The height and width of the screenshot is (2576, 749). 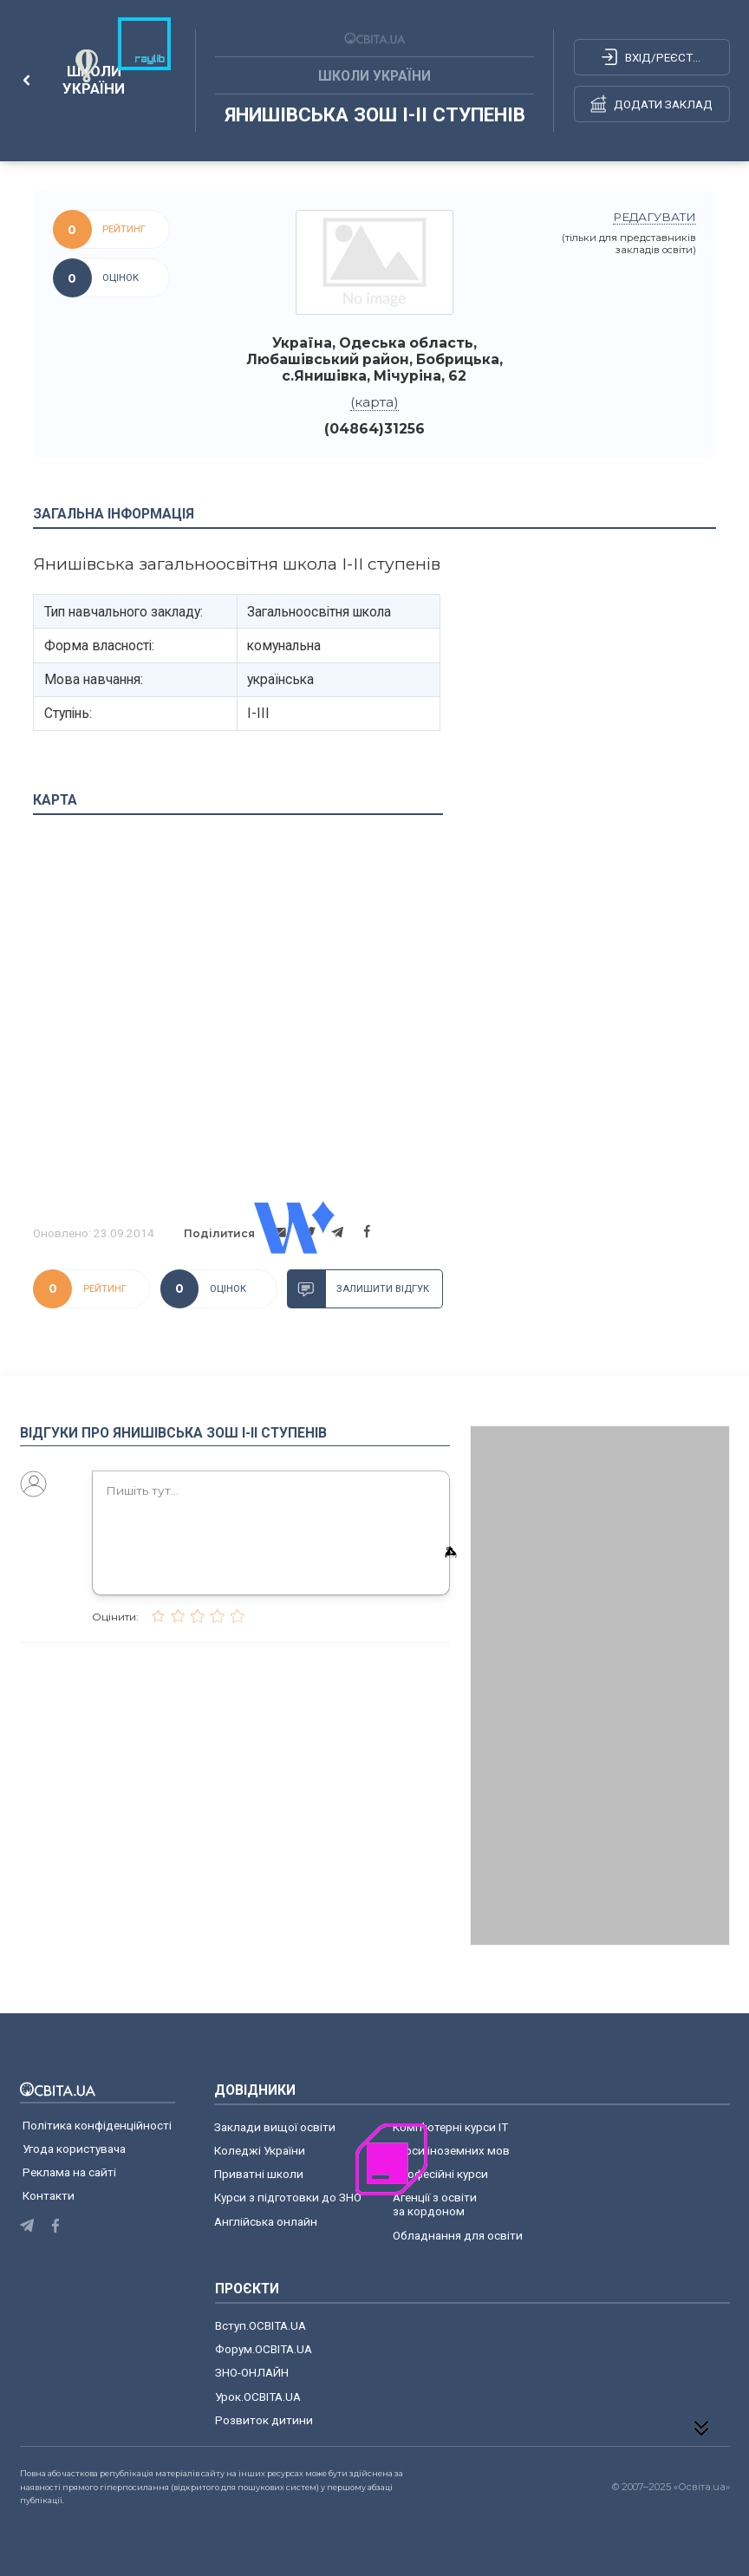 What do you see at coordinates (451, 1552) in the screenshot?
I see `open keybase app` at bounding box center [451, 1552].